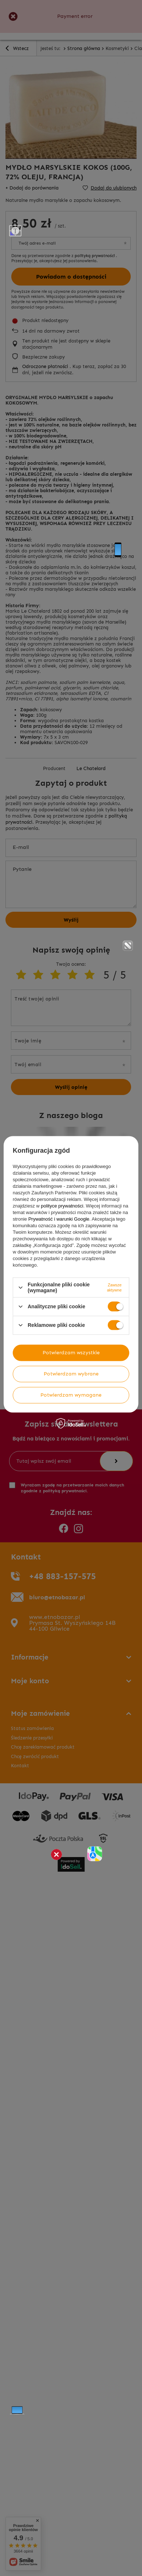 This screenshot has height=2576, width=142. What do you see at coordinates (95, 1854) in the screenshot?
I see `open apple maps` at bounding box center [95, 1854].